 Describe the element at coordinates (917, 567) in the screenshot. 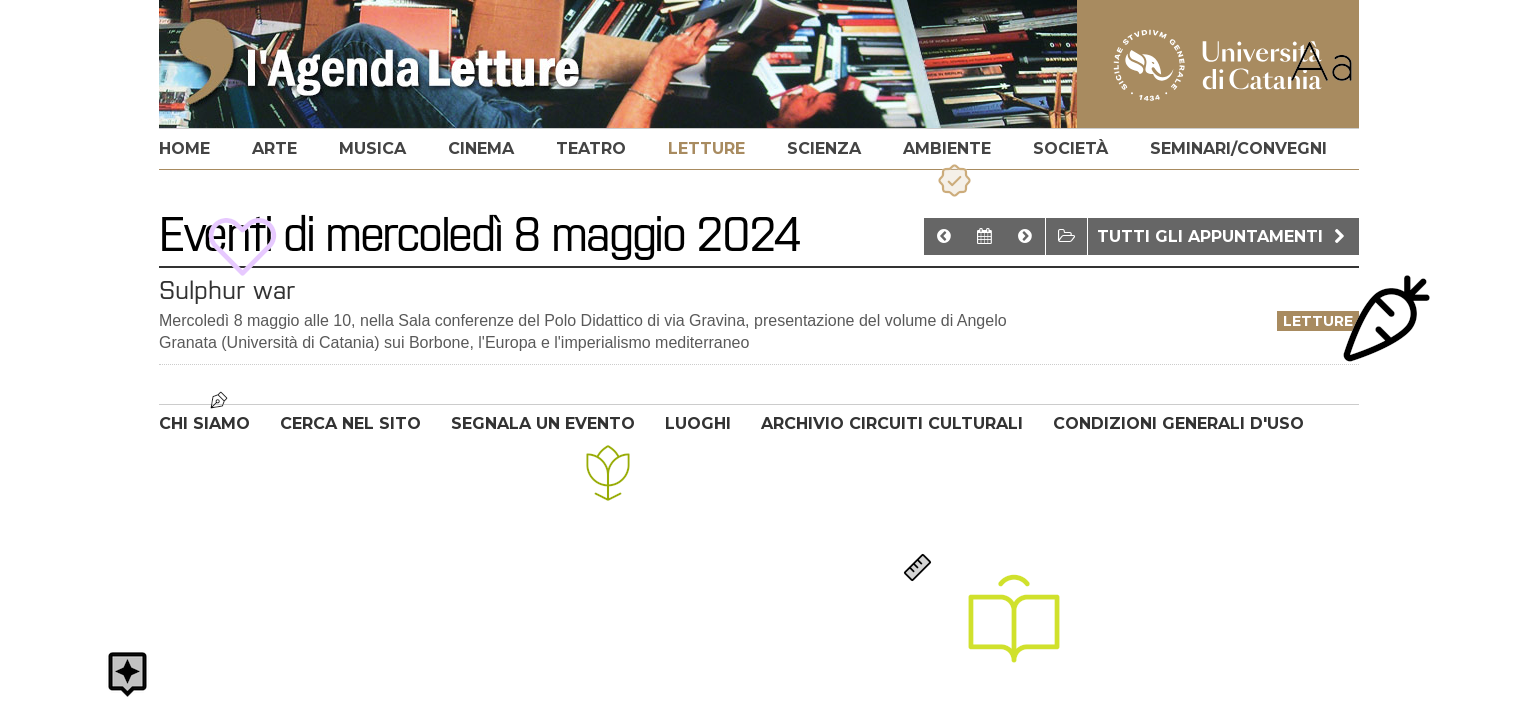

I see `access measurement tools` at that location.